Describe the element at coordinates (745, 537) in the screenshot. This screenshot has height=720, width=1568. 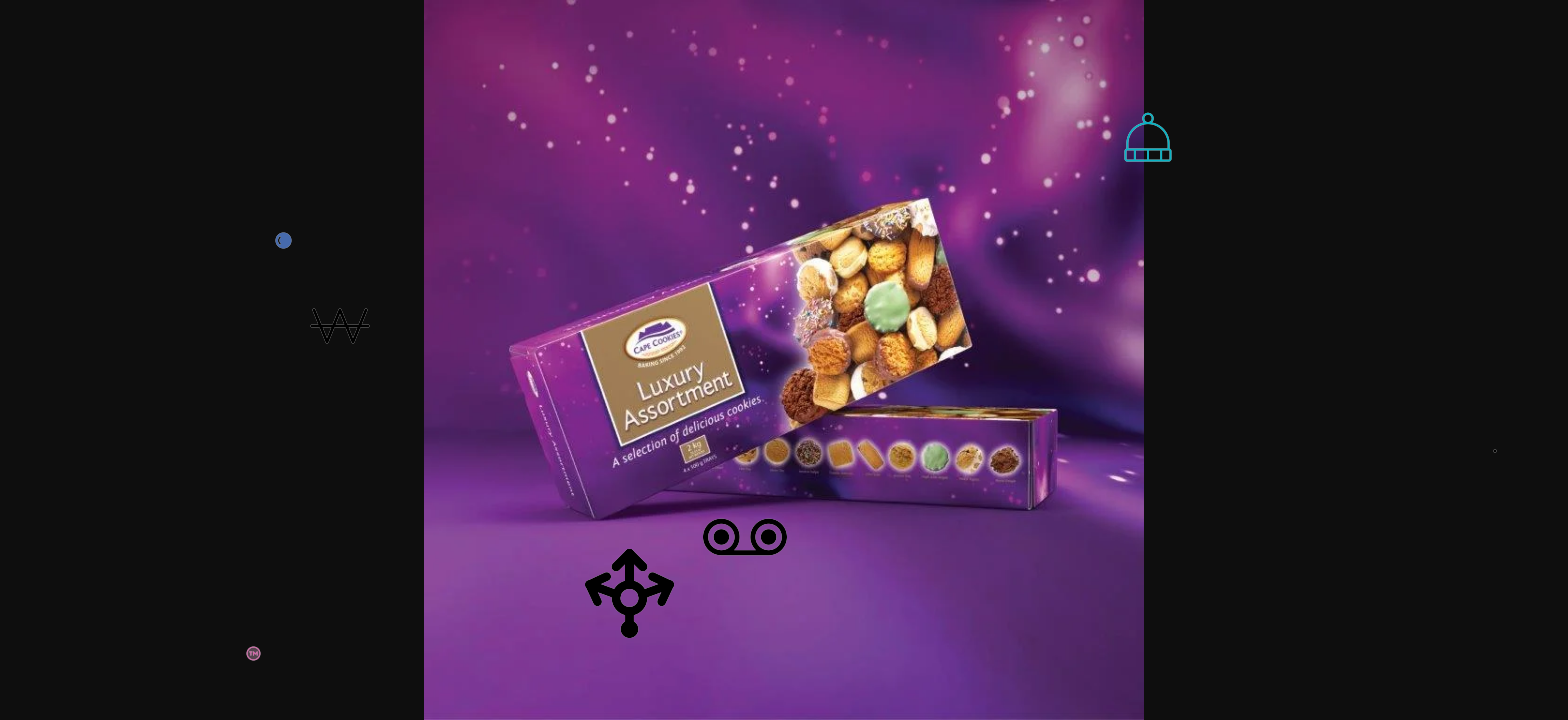
I see `access voicemail messages` at that location.